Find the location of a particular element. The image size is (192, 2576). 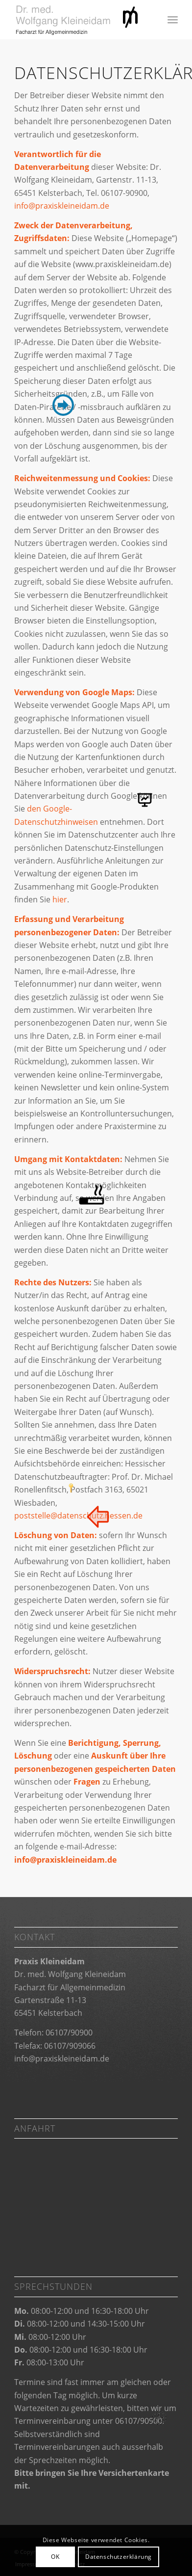

indicates a designated smoking area is located at coordinates (92, 1197).